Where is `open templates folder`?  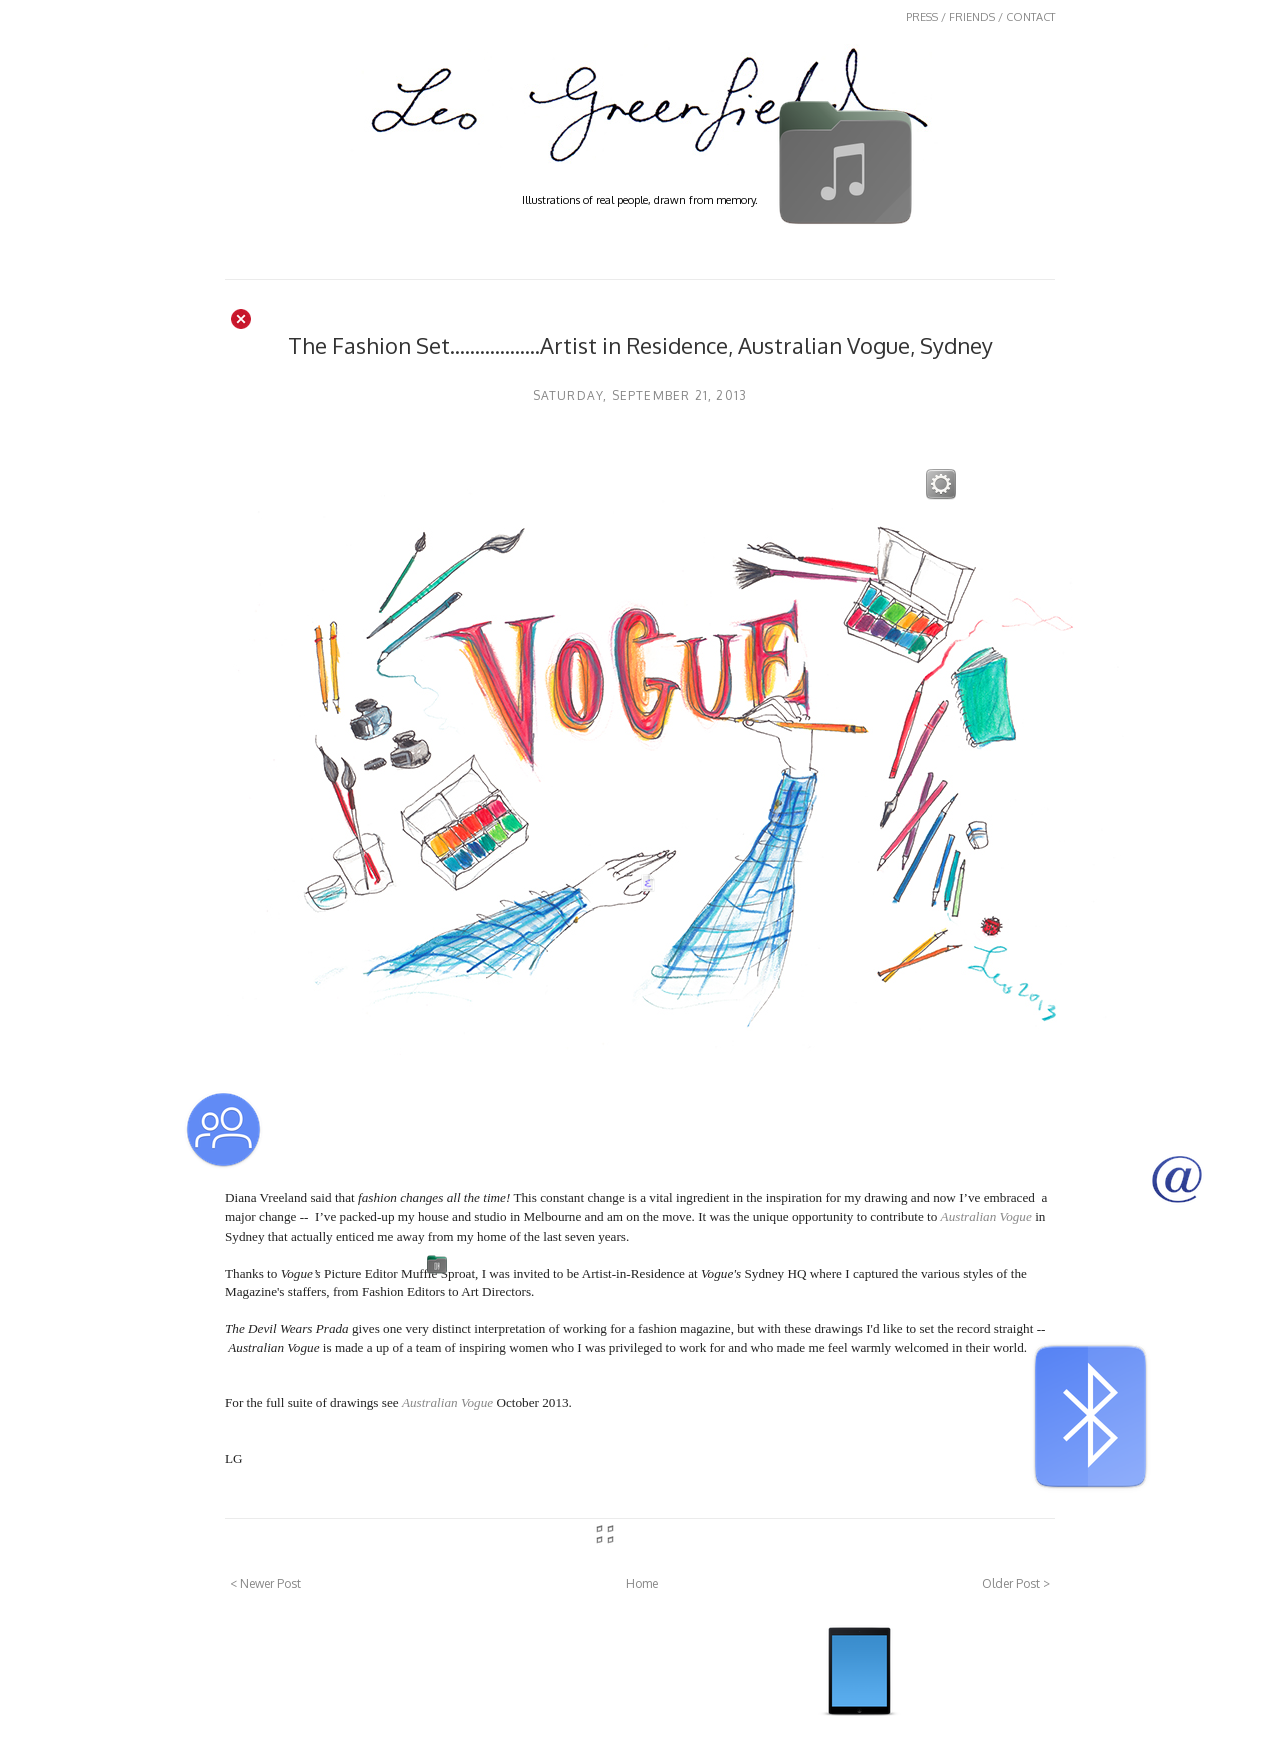 open templates folder is located at coordinates (437, 1264).